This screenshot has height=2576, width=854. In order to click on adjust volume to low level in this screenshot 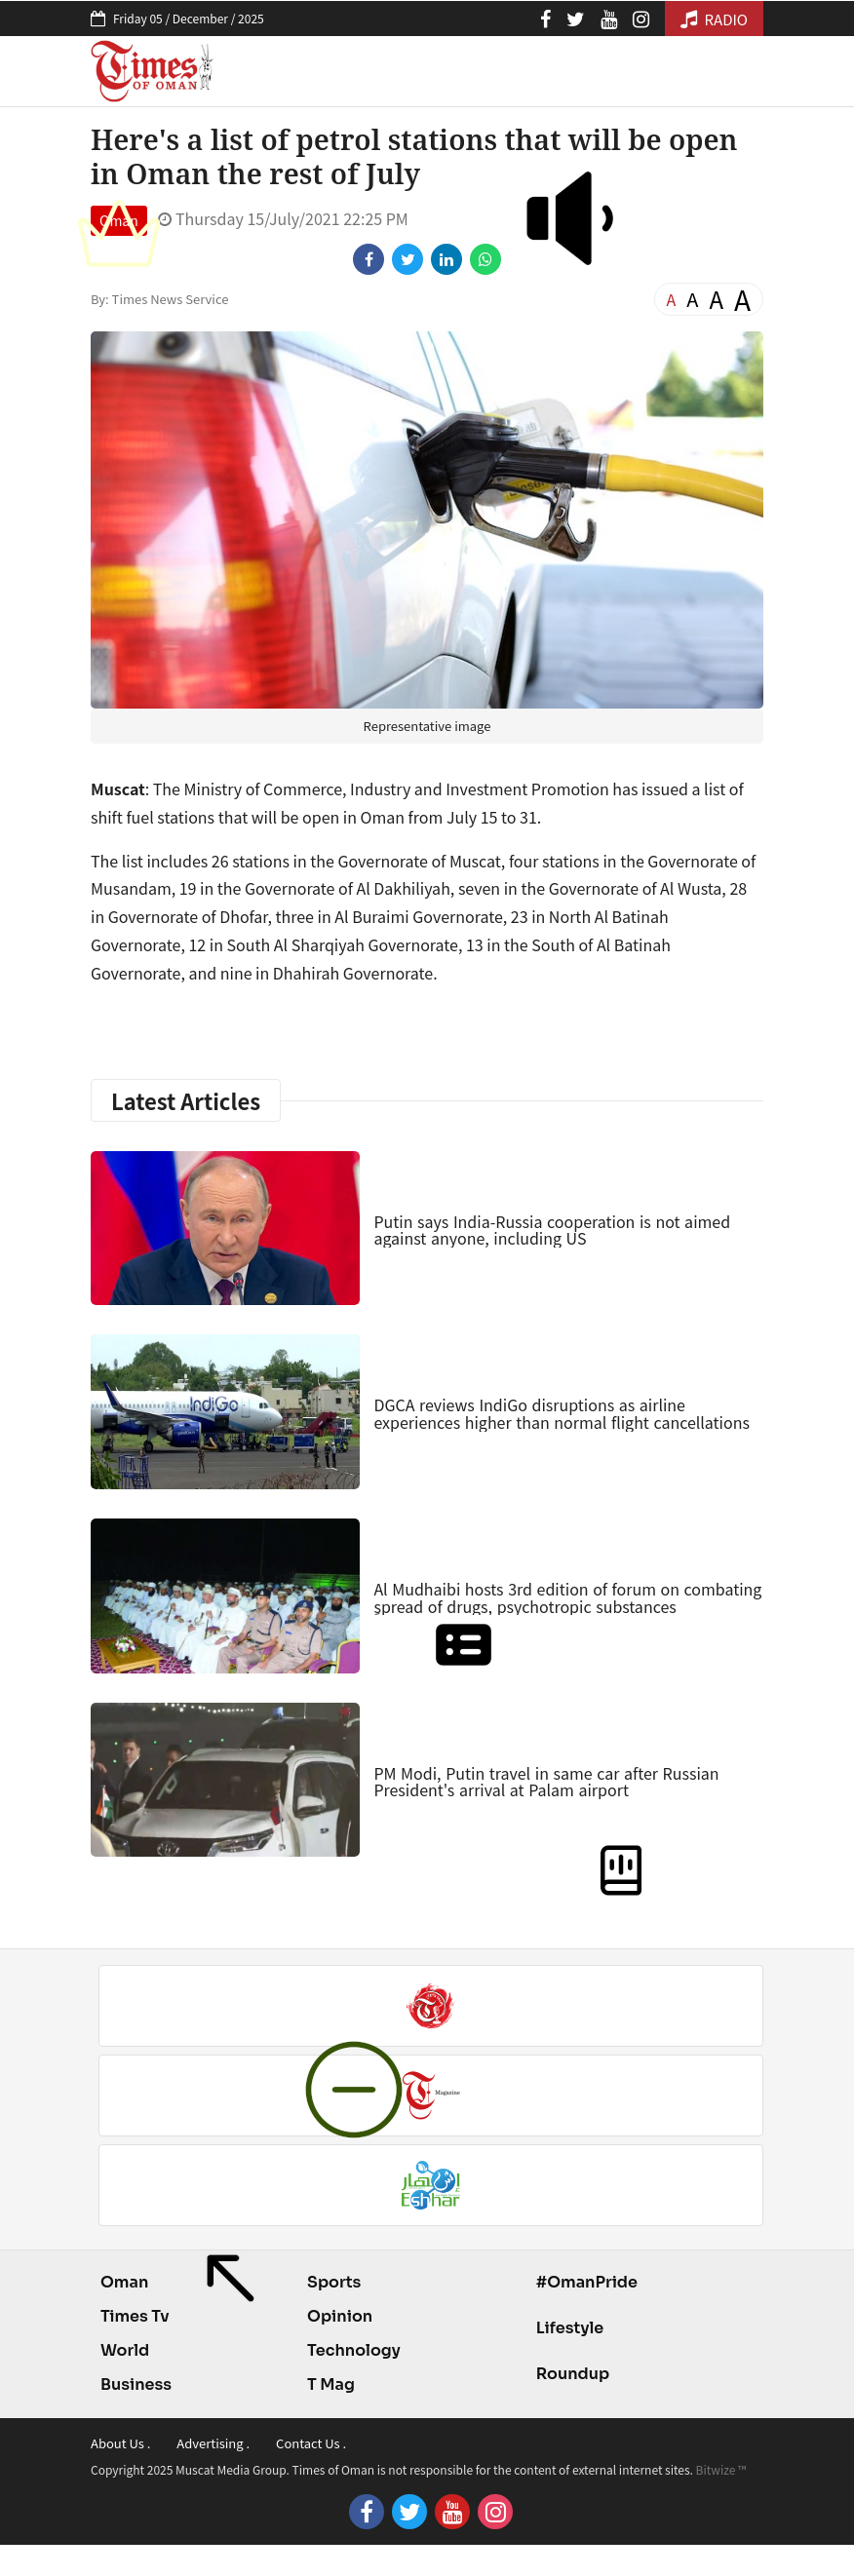, I will do `click(577, 218)`.